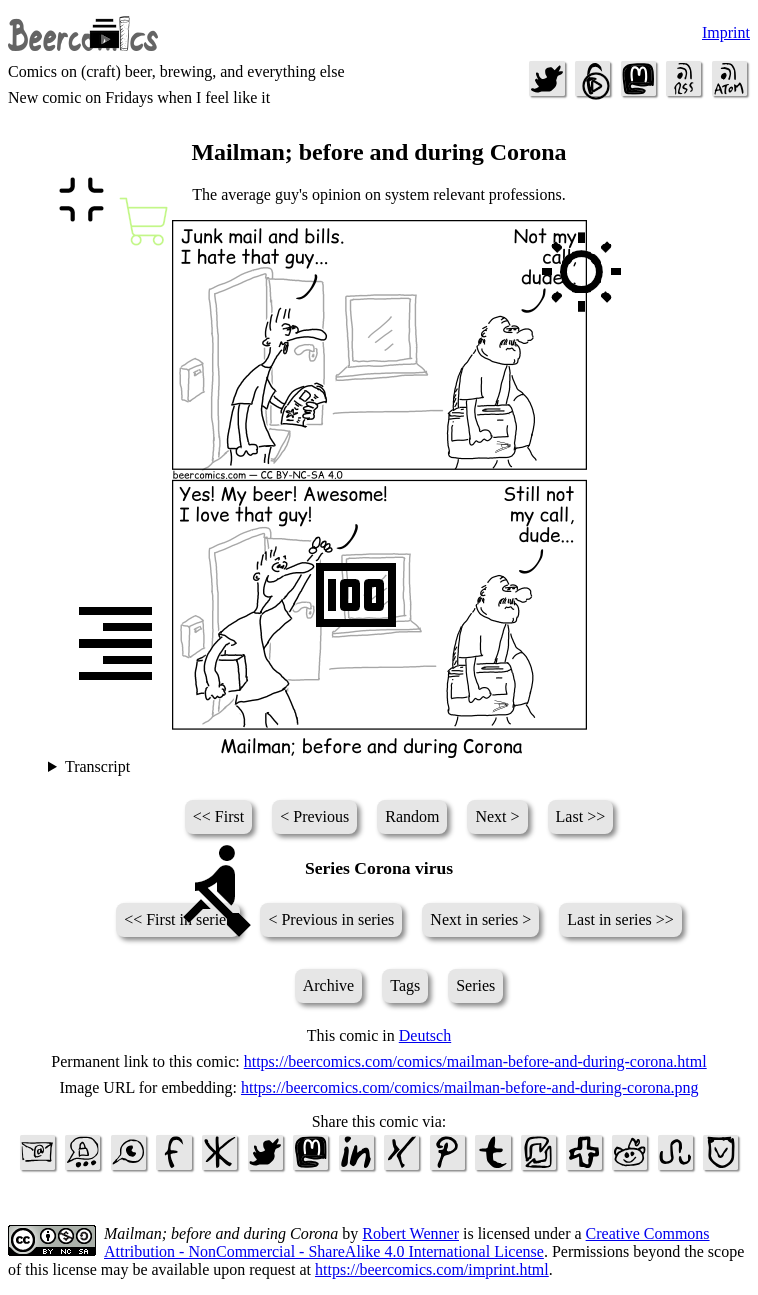 Image resolution: width=758 pixels, height=1295 pixels. What do you see at coordinates (581, 273) in the screenshot?
I see `toggle light mode or bright theme` at bounding box center [581, 273].